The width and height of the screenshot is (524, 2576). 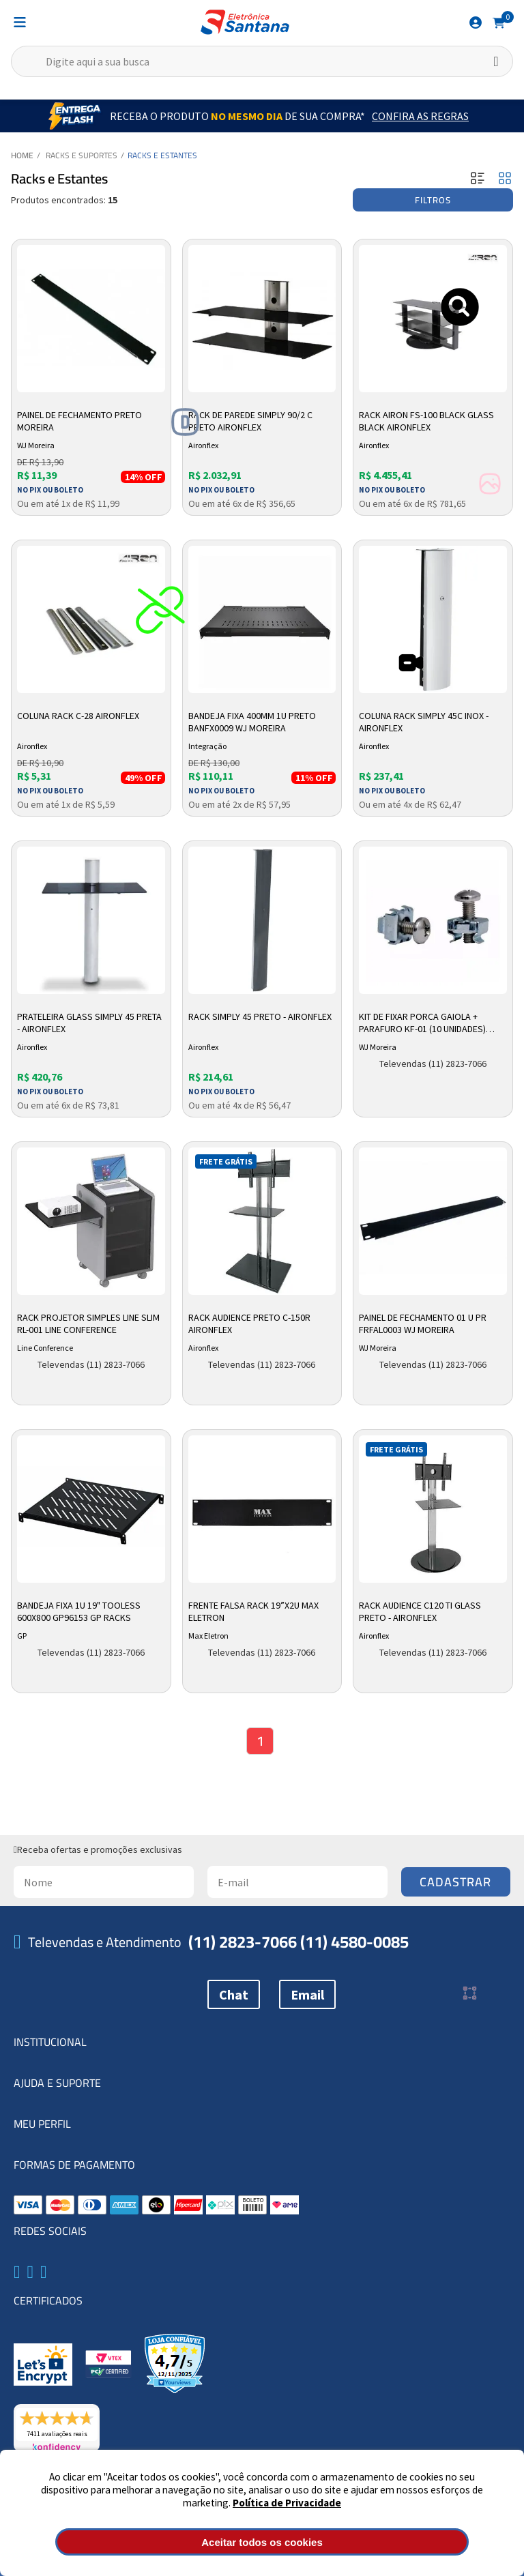 What do you see at coordinates (460, 307) in the screenshot?
I see `tap to search` at bounding box center [460, 307].